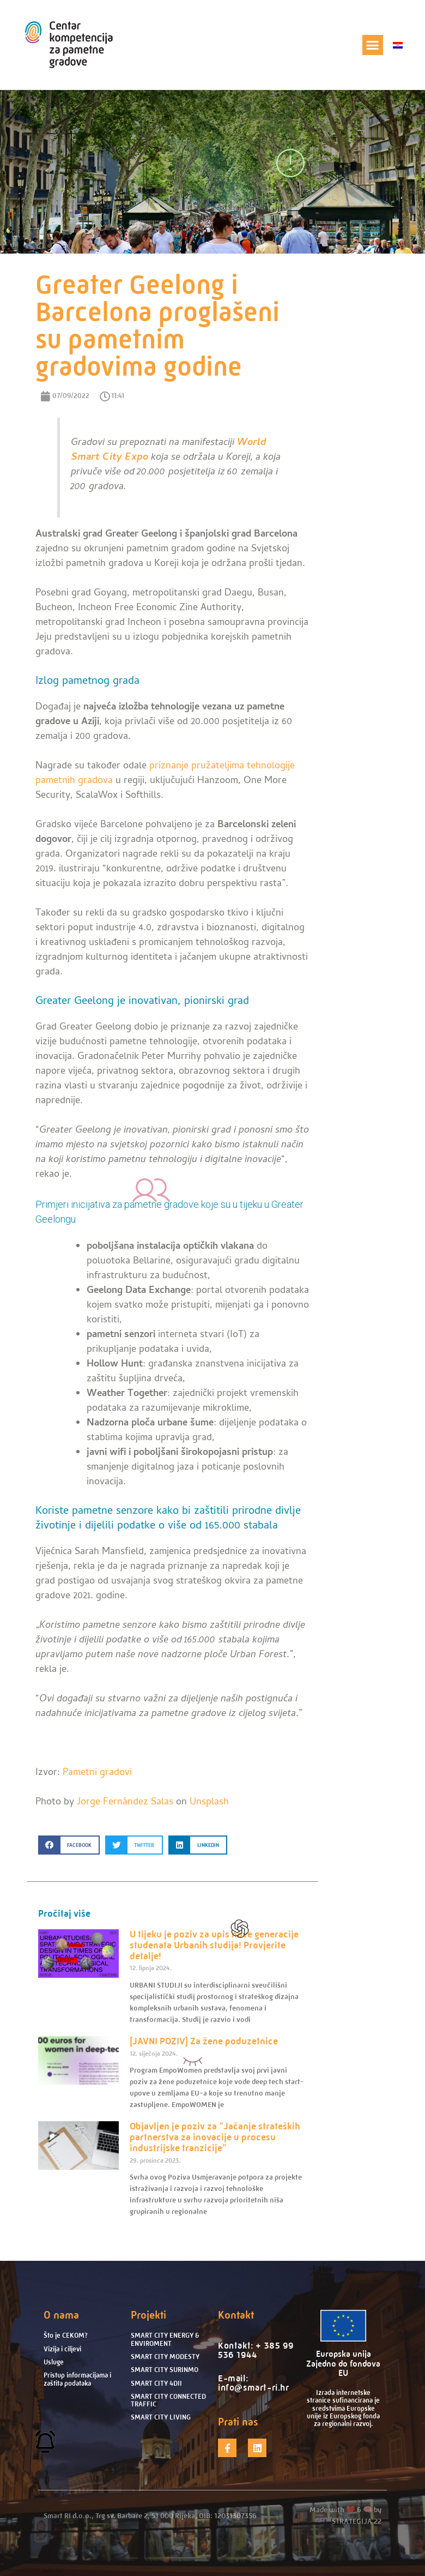 The image size is (425, 2576). Describe the element at coordinates (240, 1929) in the screenshot. I see `access OpenAI services or ChatGPT` at that location.